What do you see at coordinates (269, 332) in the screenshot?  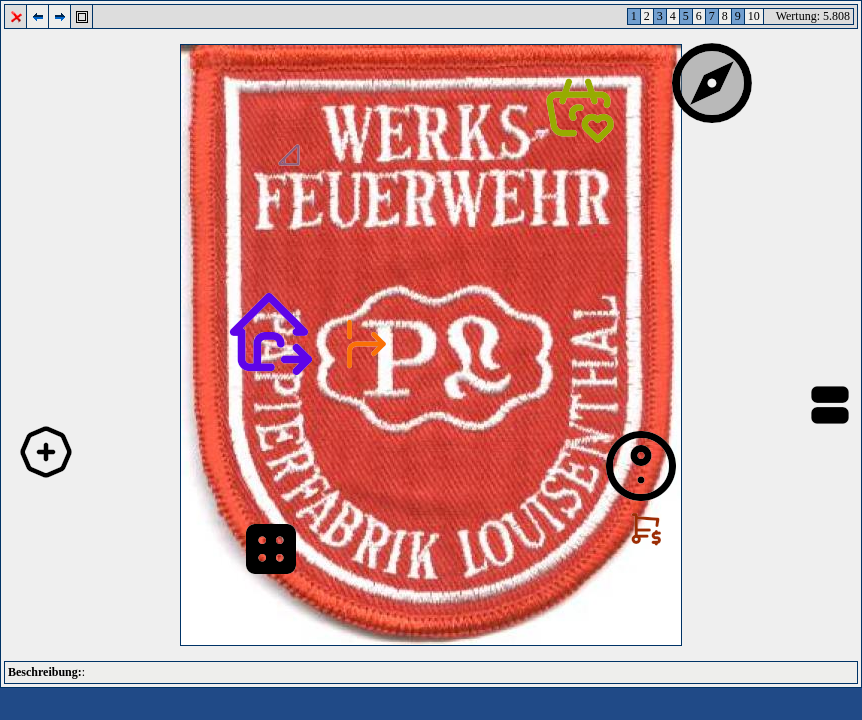 I see `move or relocate to a new home` at bounding box center [269, 332].